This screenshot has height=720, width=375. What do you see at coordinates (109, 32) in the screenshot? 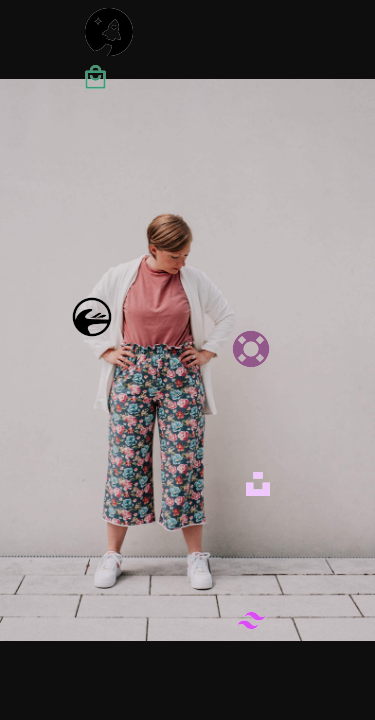
I see `starship cross-shell prompt branding` at bounding box center [109, 32].